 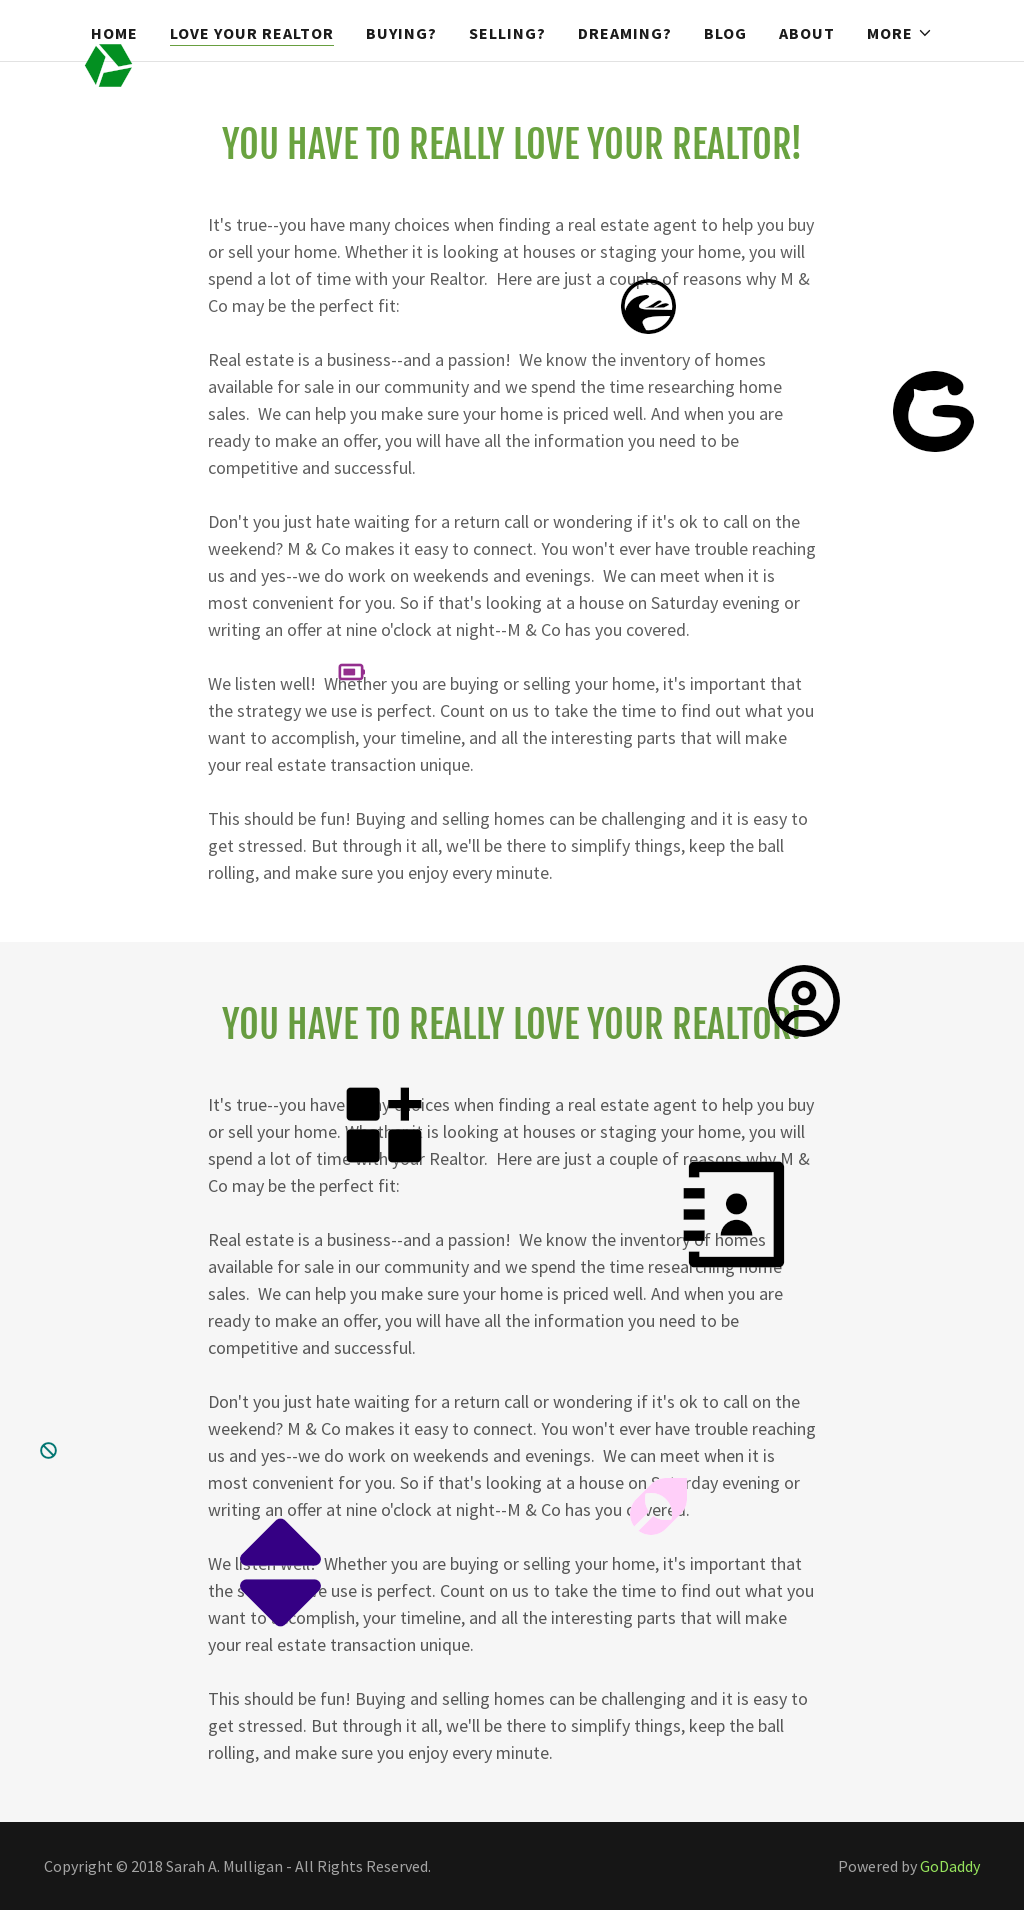 What do you see at coordinates (108, 65) in the screenshot?
I see `InstaLOD brand logo` at bounding box center [108, 65].